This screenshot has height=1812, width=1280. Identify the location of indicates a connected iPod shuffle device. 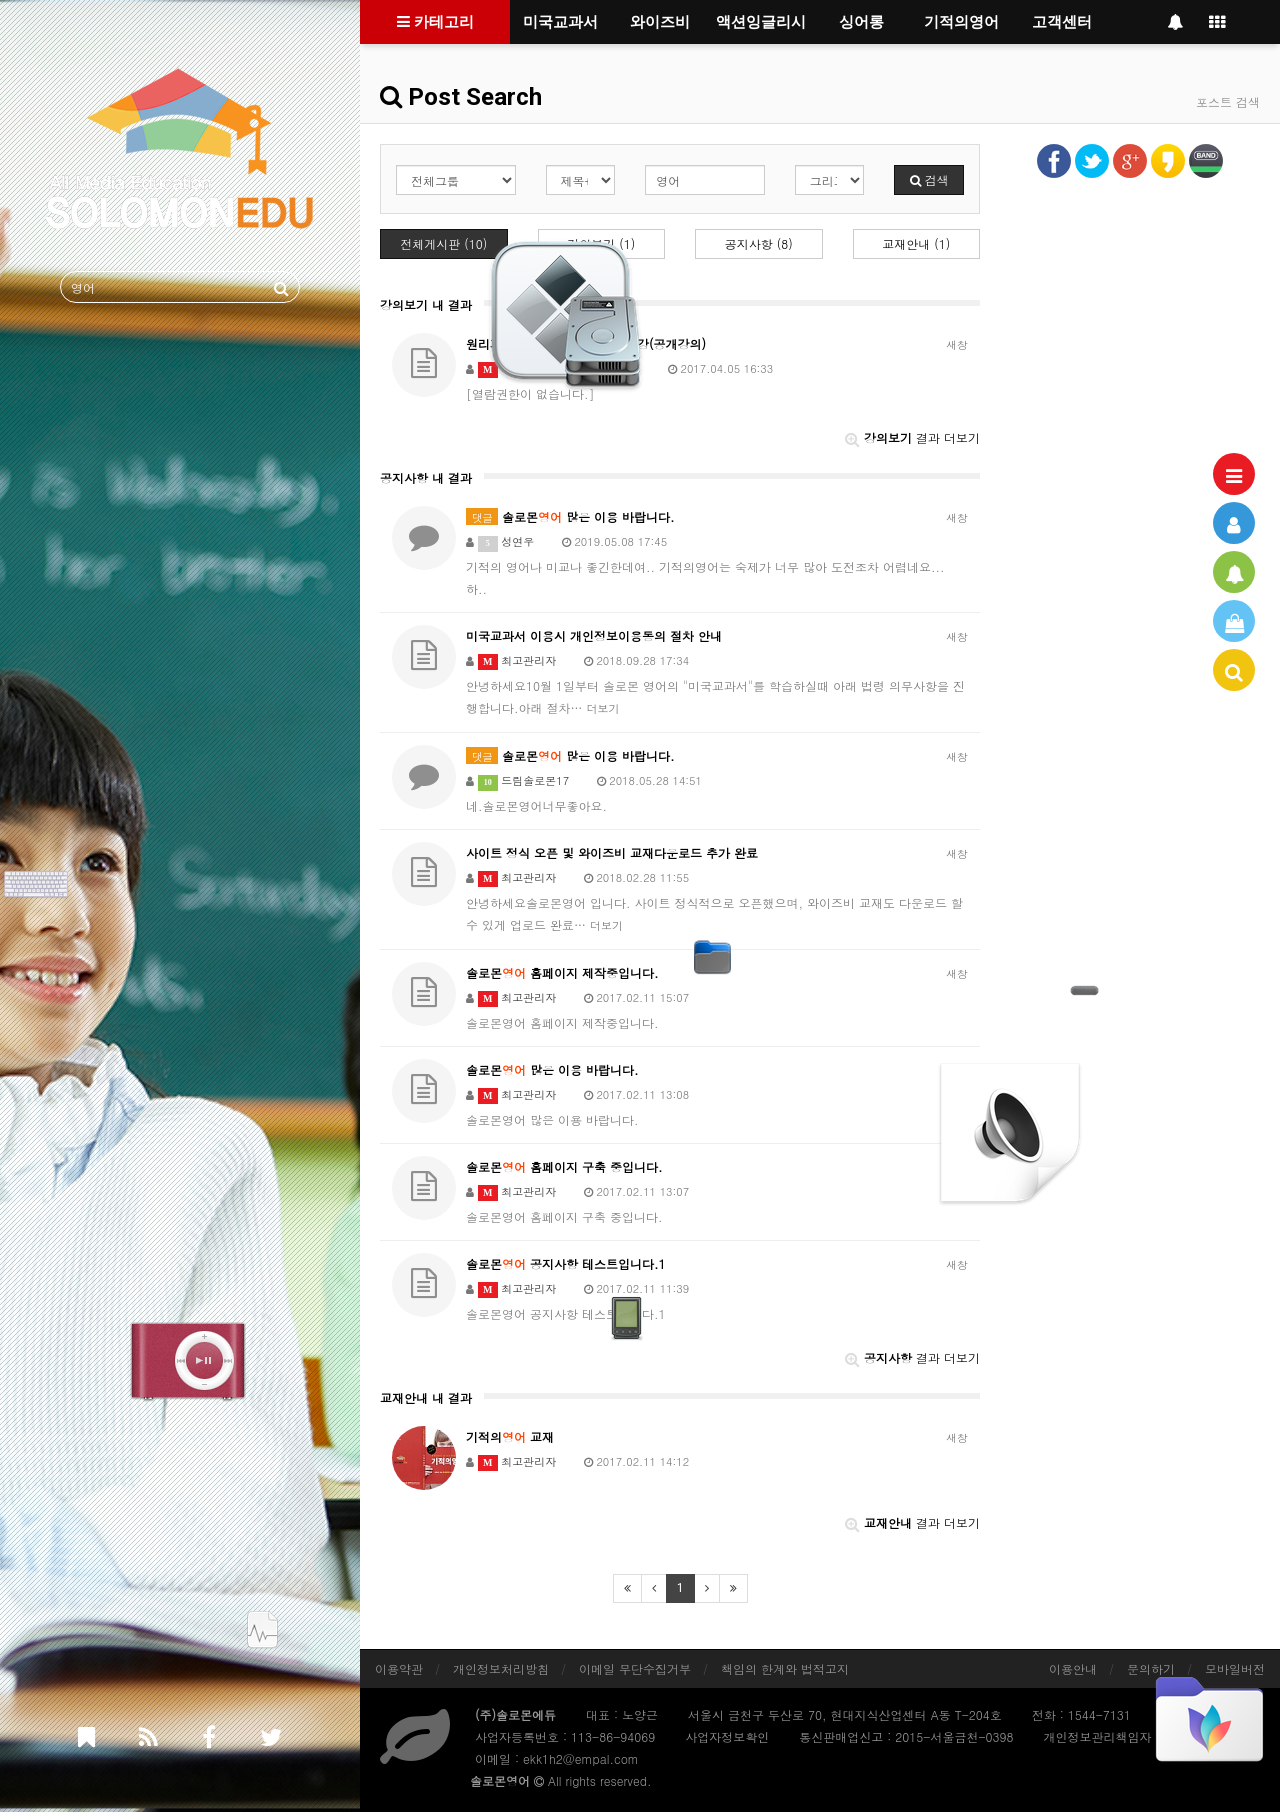
(188, 1340).